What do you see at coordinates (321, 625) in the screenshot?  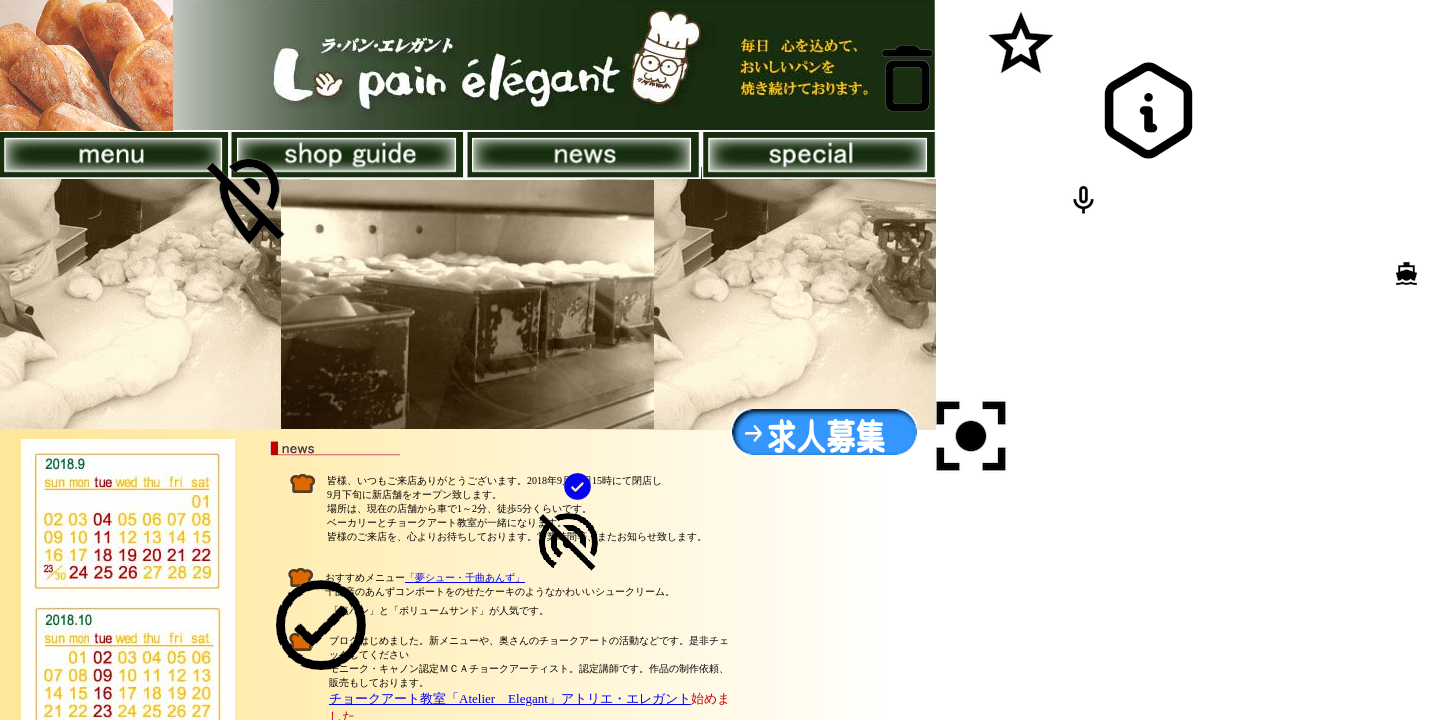 I see `indicates a successfully completed action` at bounding box center [321, 625].